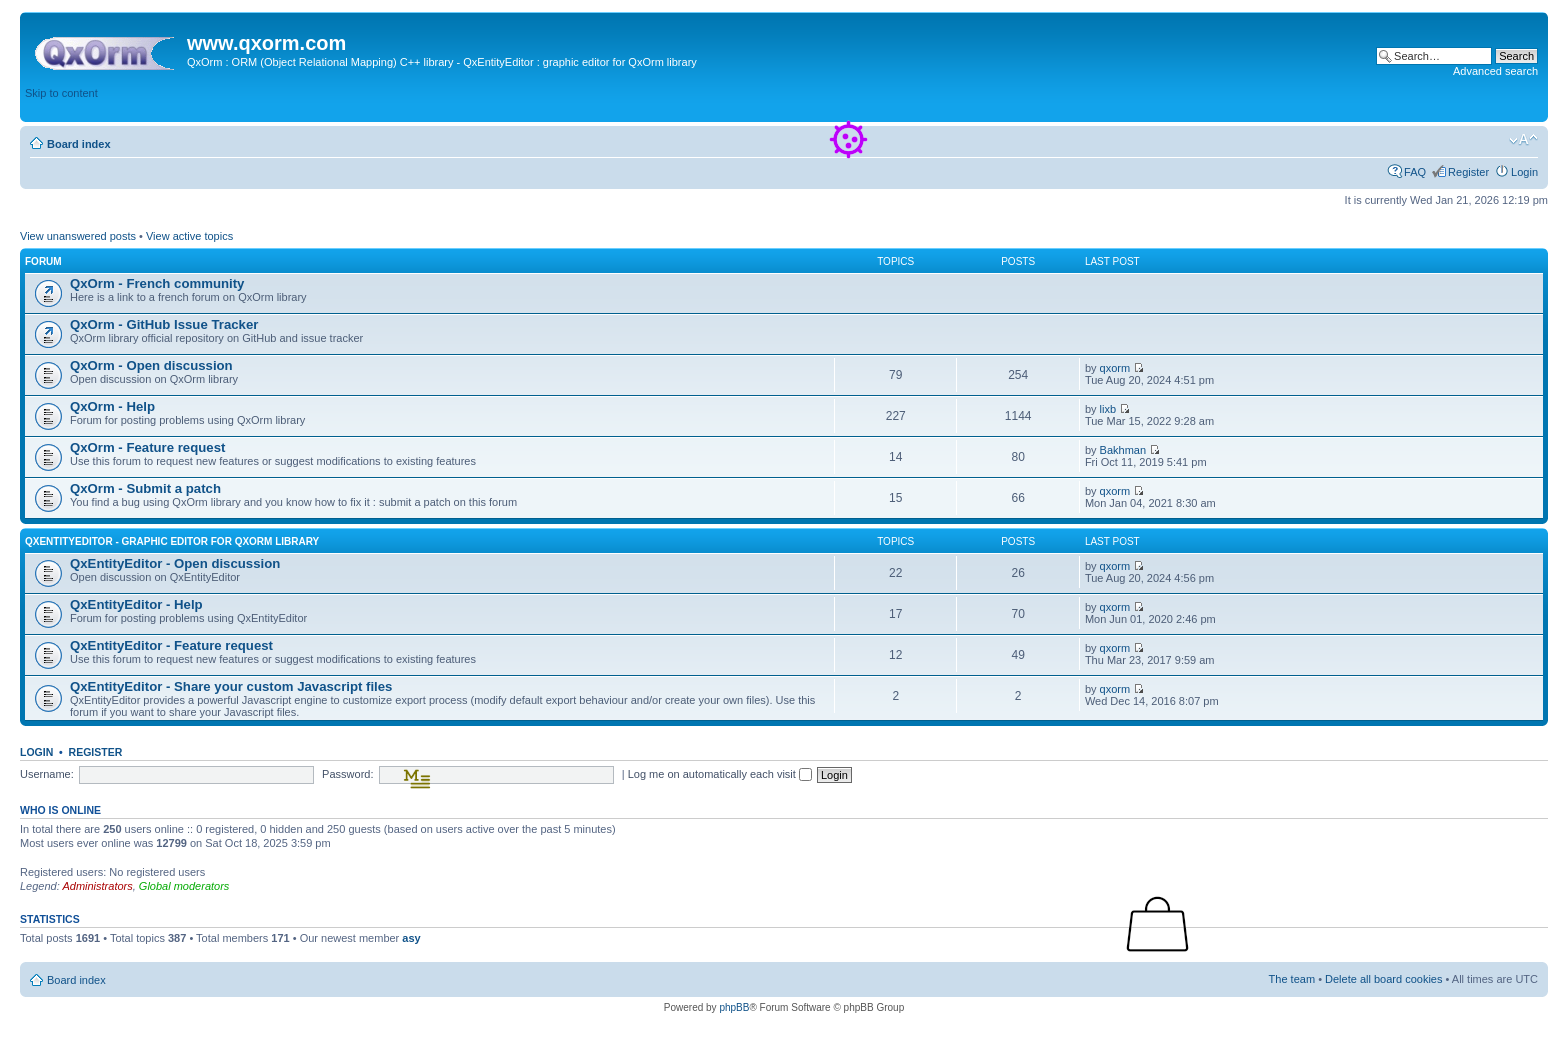  I want to click on view your shopping bag, so click(1157, 927).